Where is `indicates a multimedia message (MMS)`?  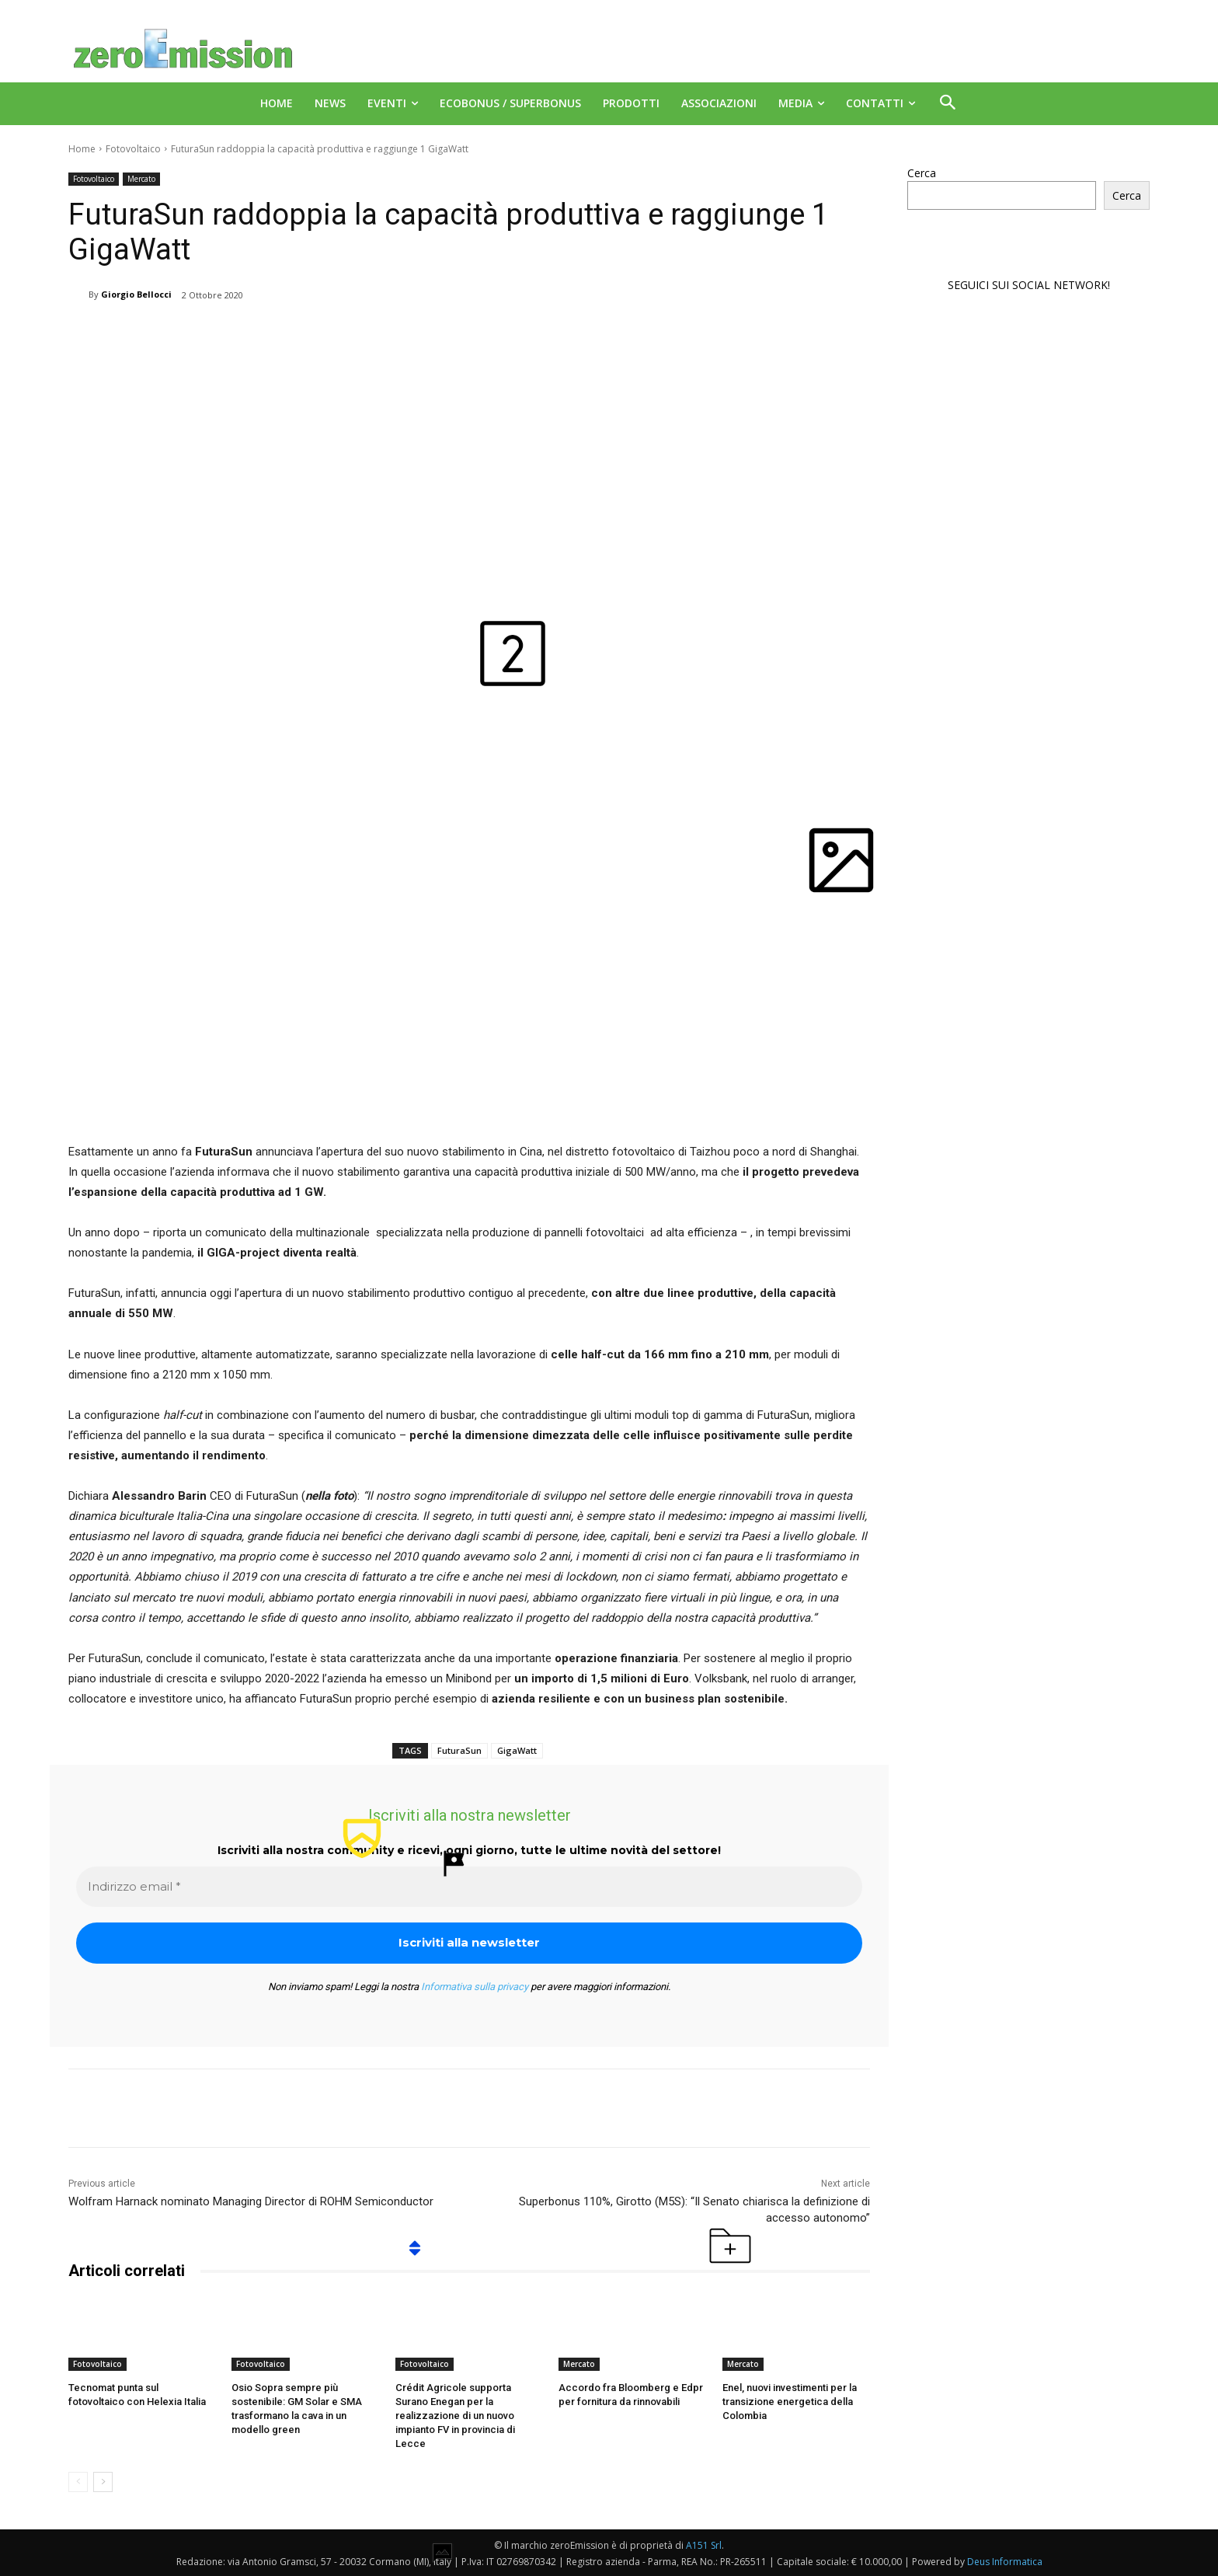
indicates a multimedia message (MMS) is located at coordinates (442, 2553).